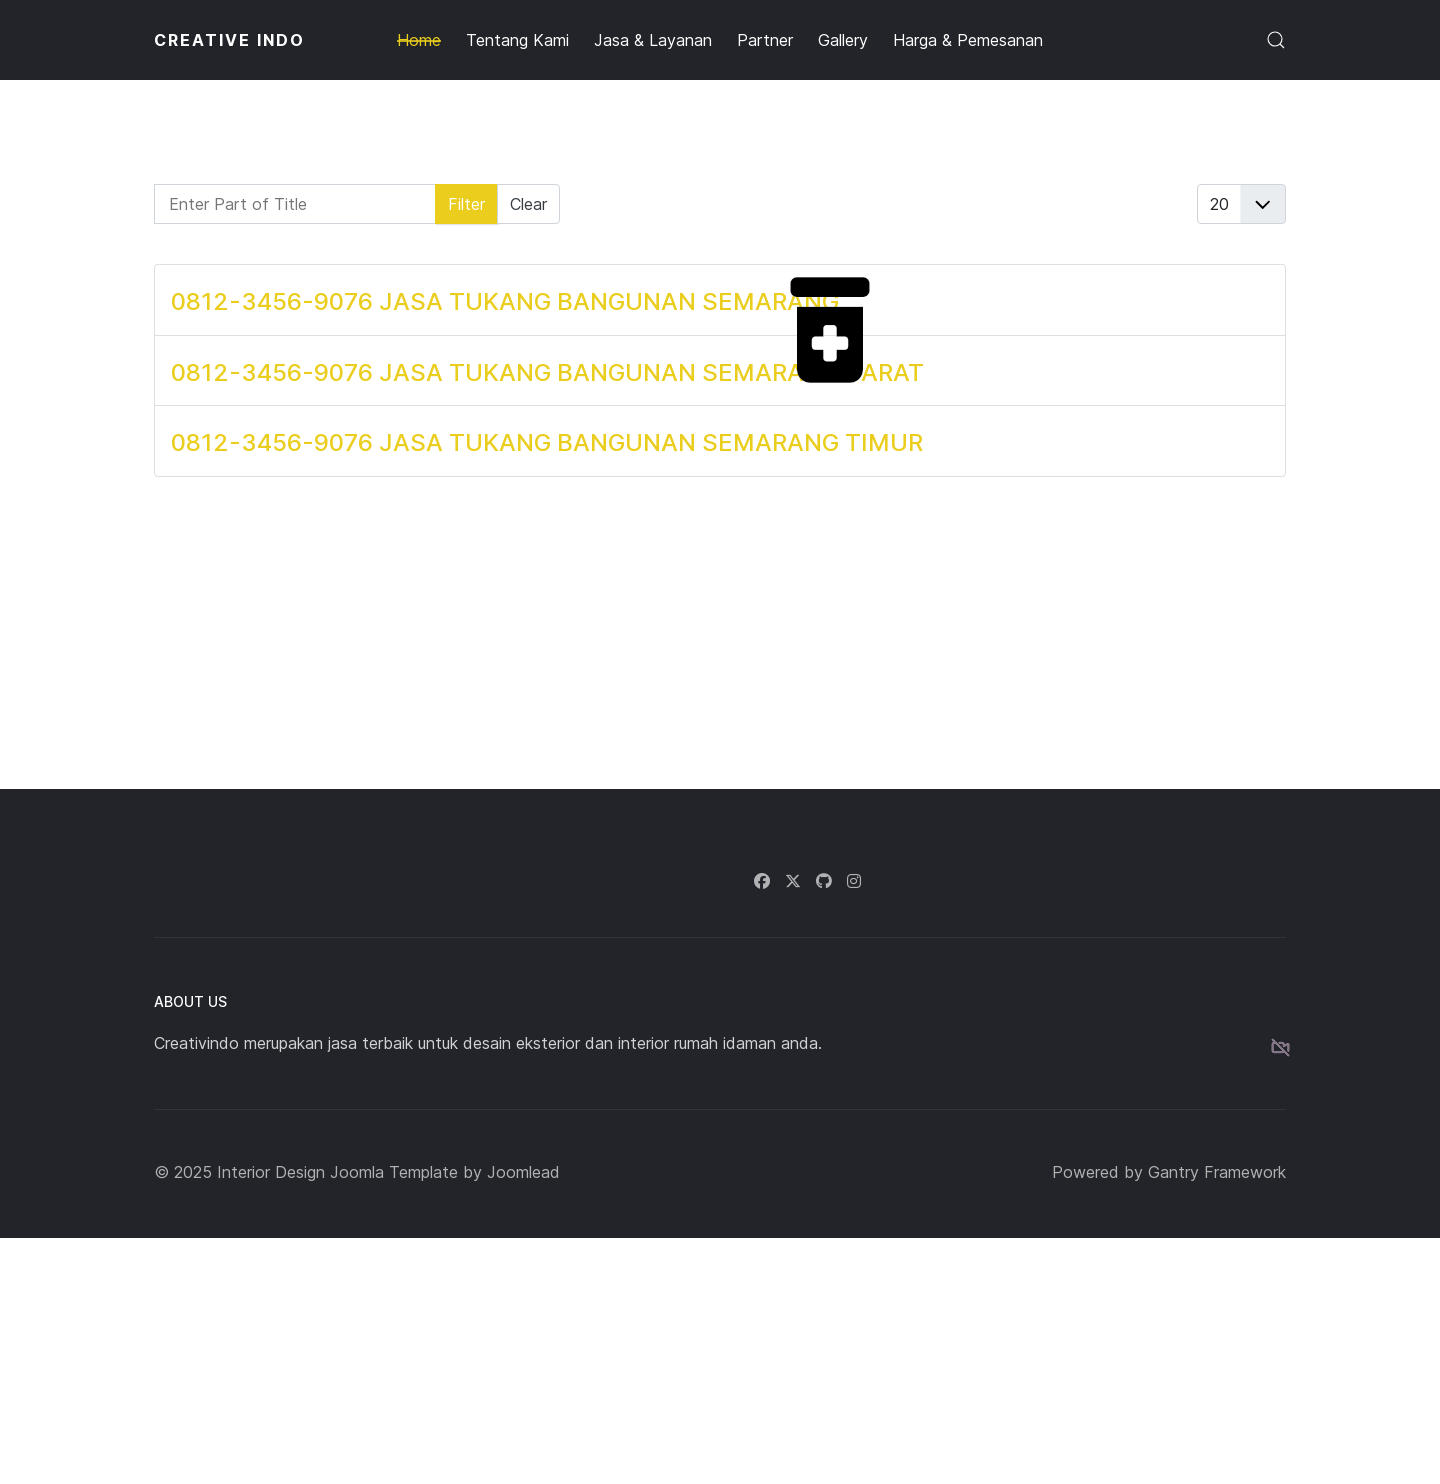  Describe the element at coordinates (830, 330) in the screenshot. I see `view prescription medications` at that location.